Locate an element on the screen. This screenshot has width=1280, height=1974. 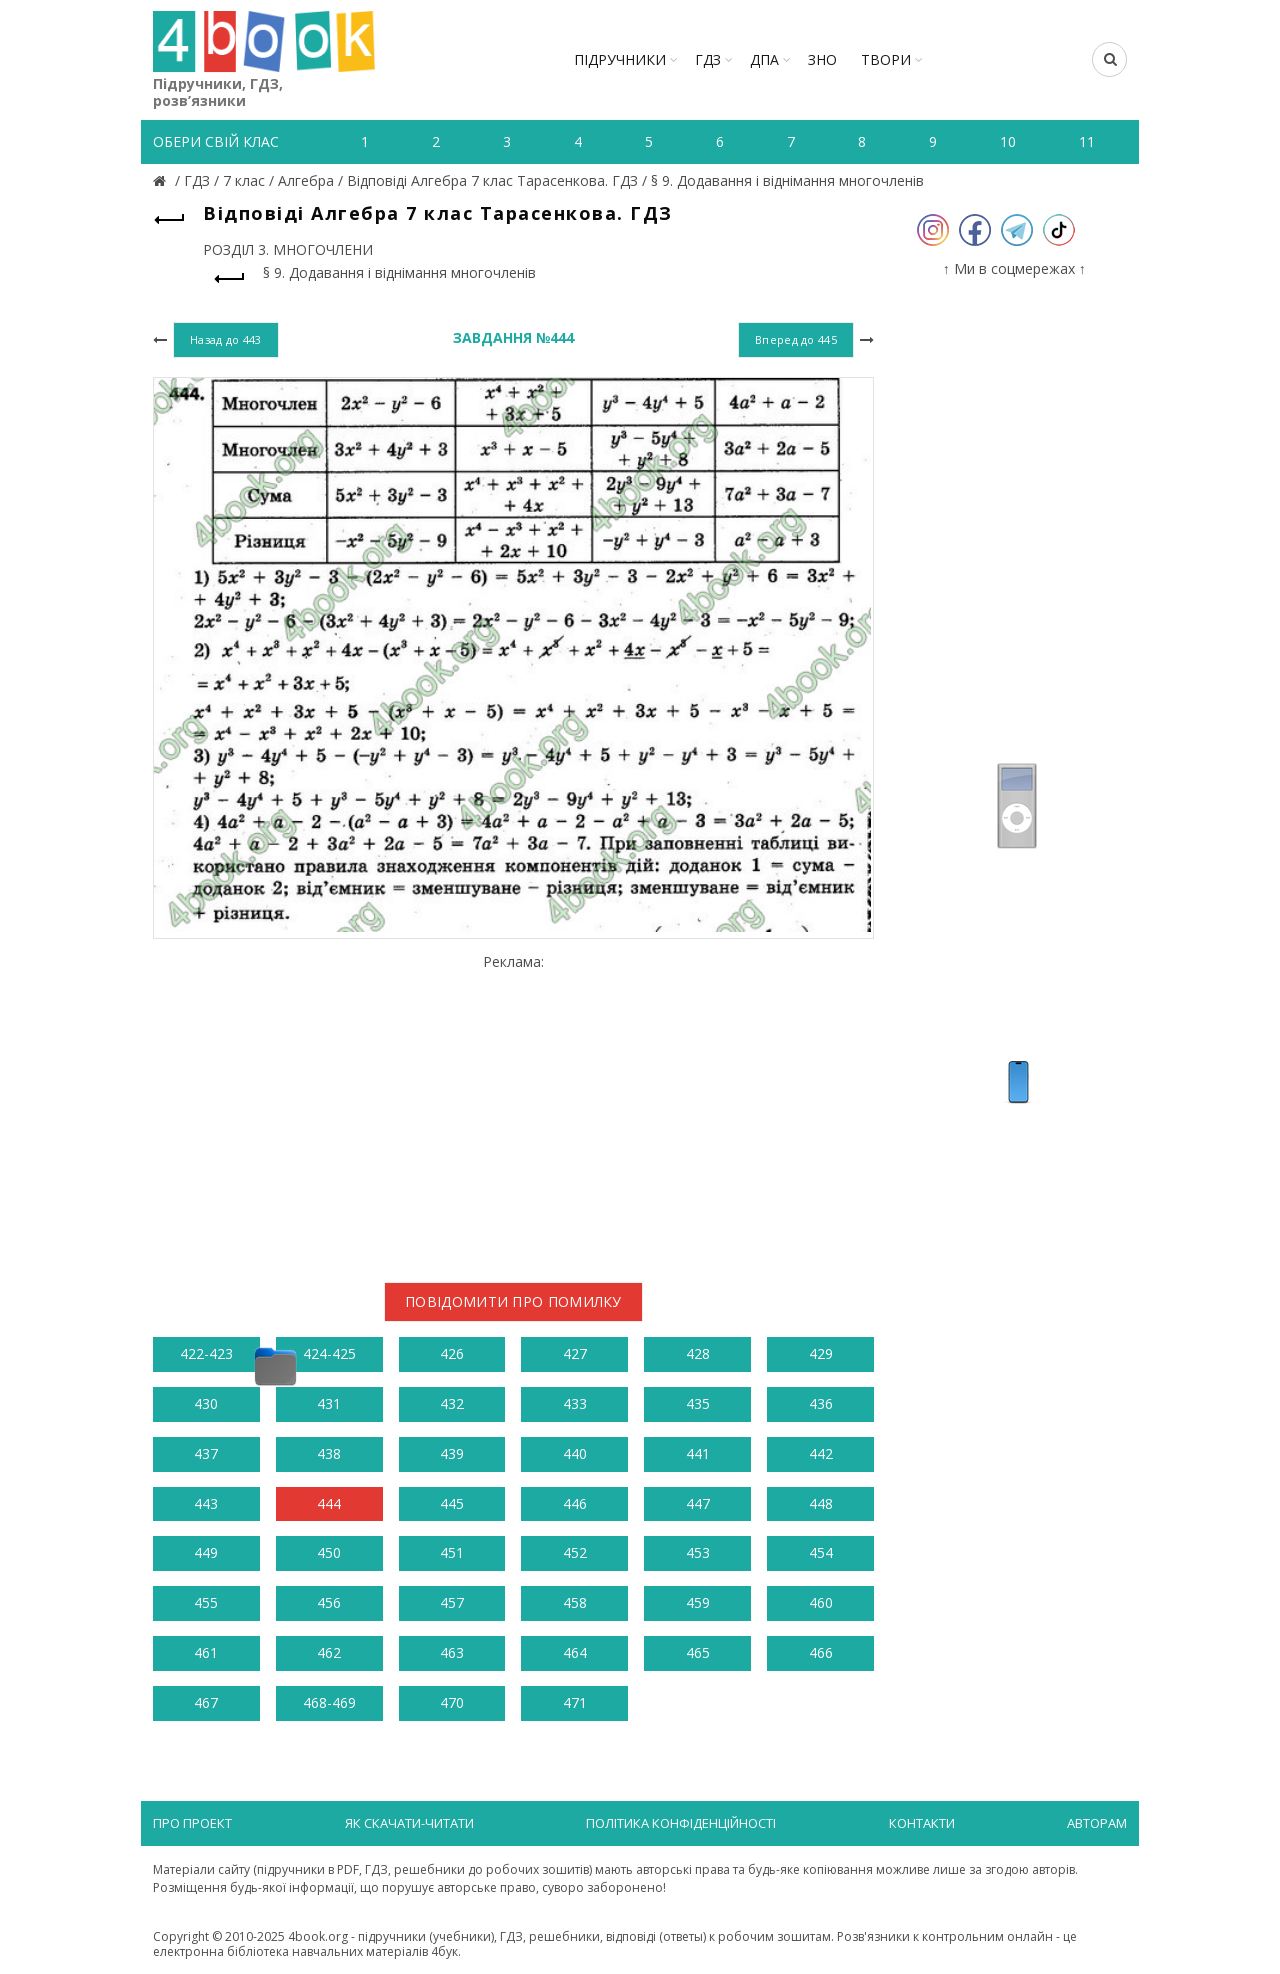
indicates a connected iPhone device is located at coordinates (1018, 1082).